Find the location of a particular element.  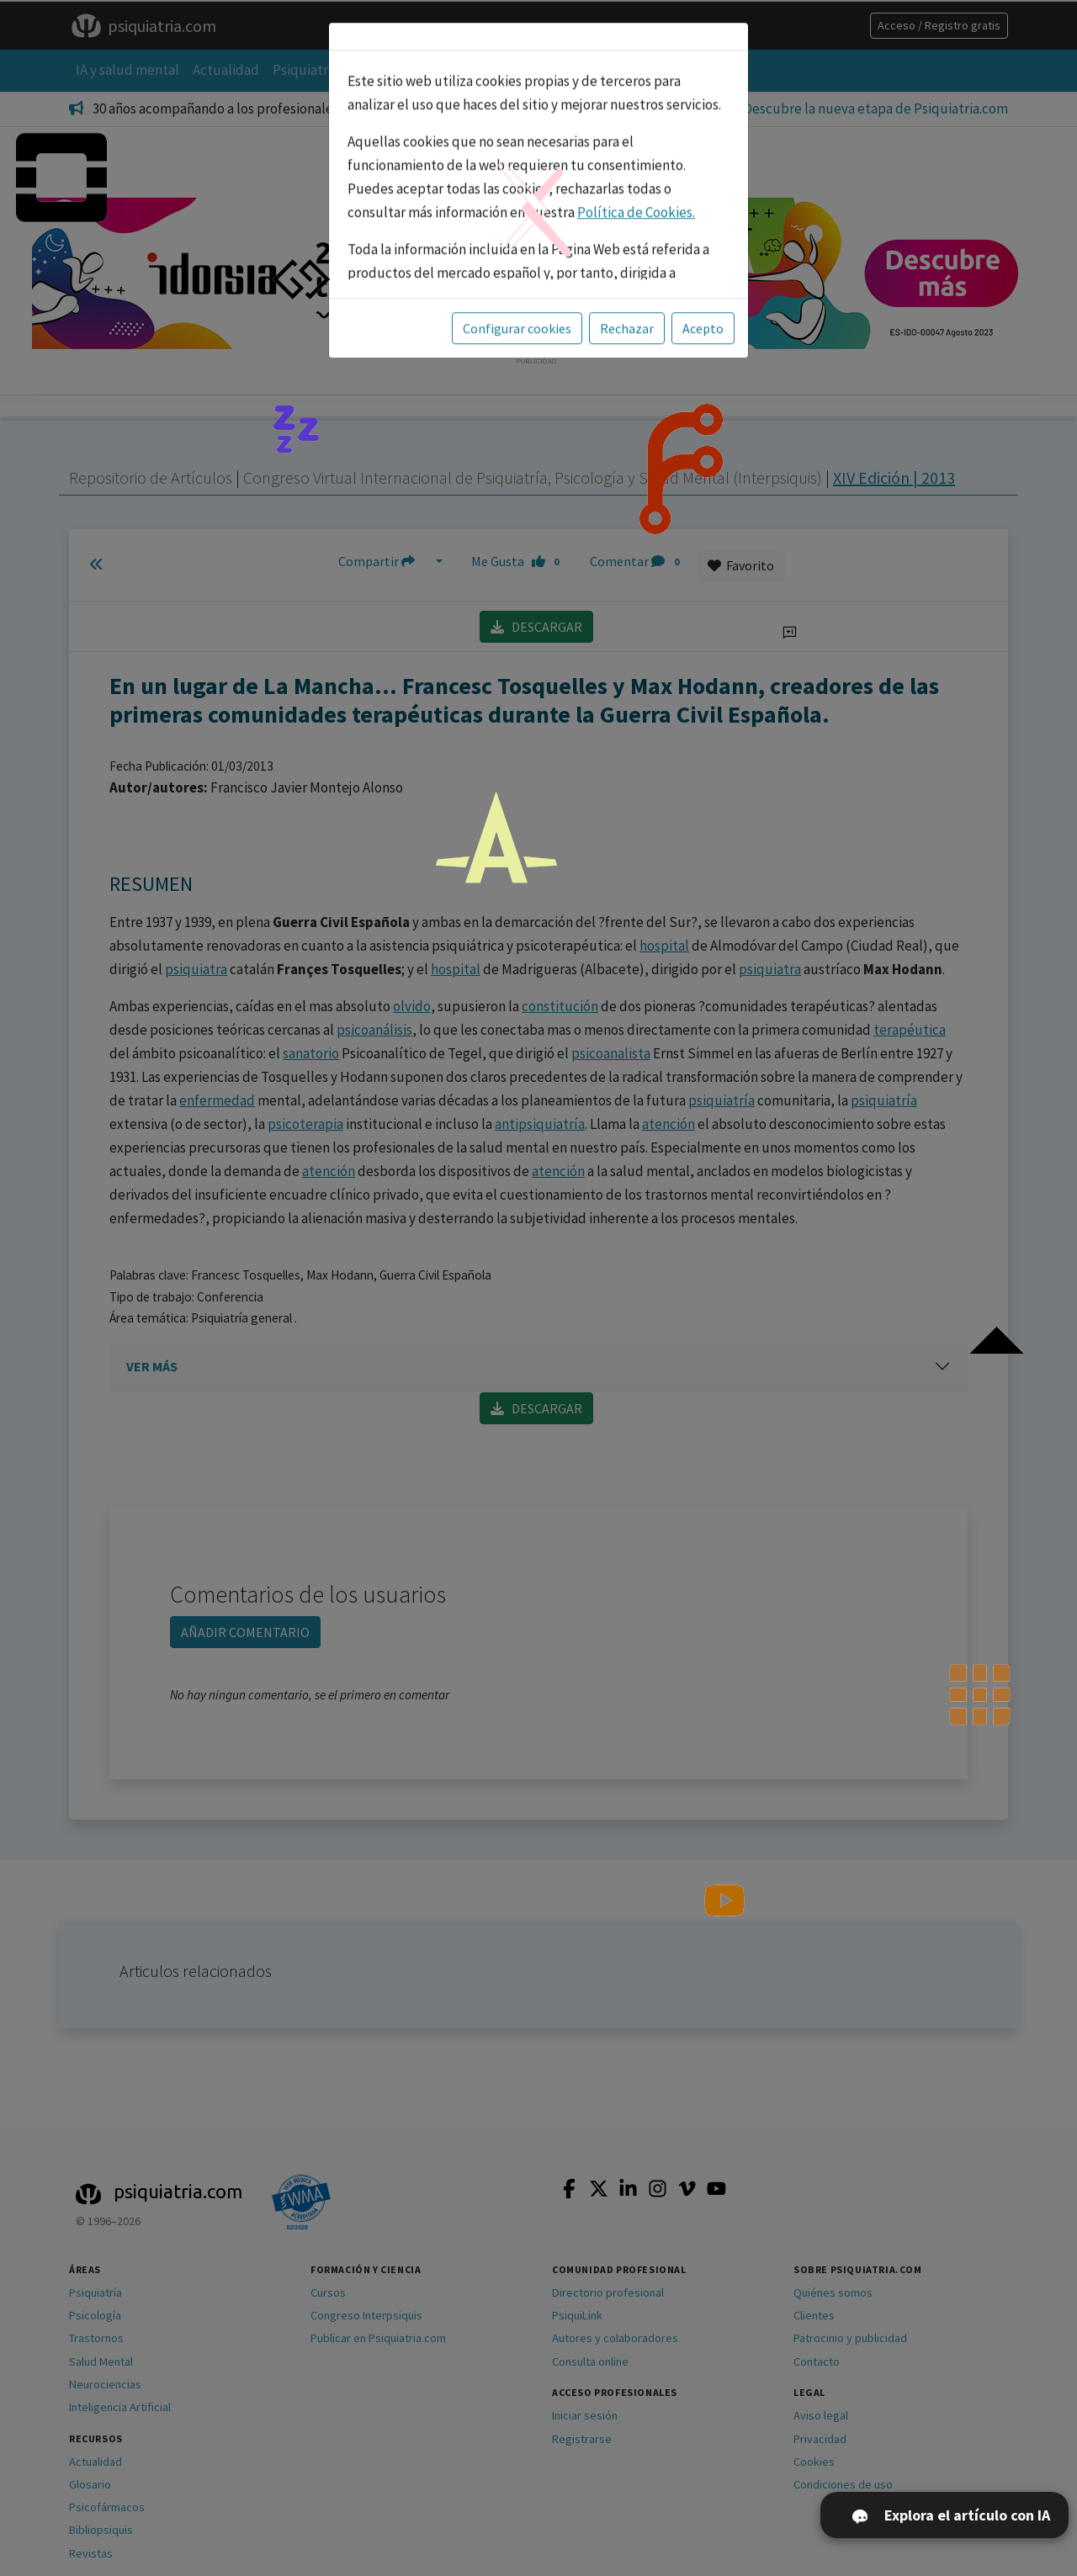

add a follow-up message to a conversation is located at coordinates (789, 632).